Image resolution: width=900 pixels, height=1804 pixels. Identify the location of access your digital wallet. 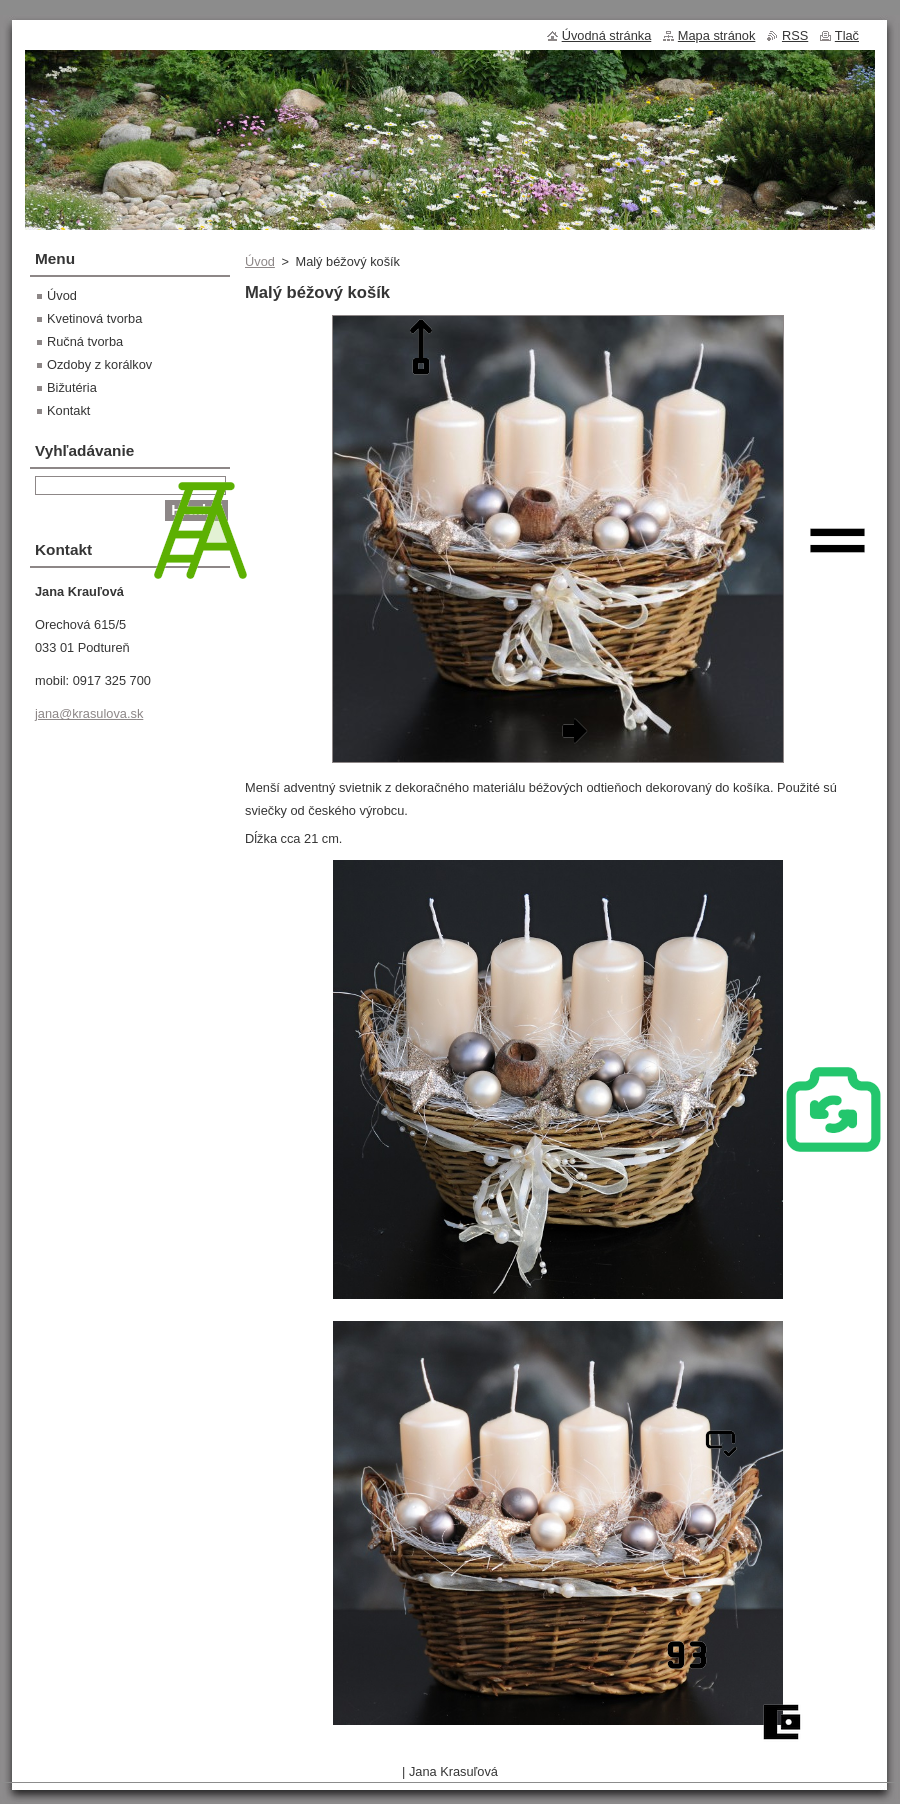
(781, 1722).